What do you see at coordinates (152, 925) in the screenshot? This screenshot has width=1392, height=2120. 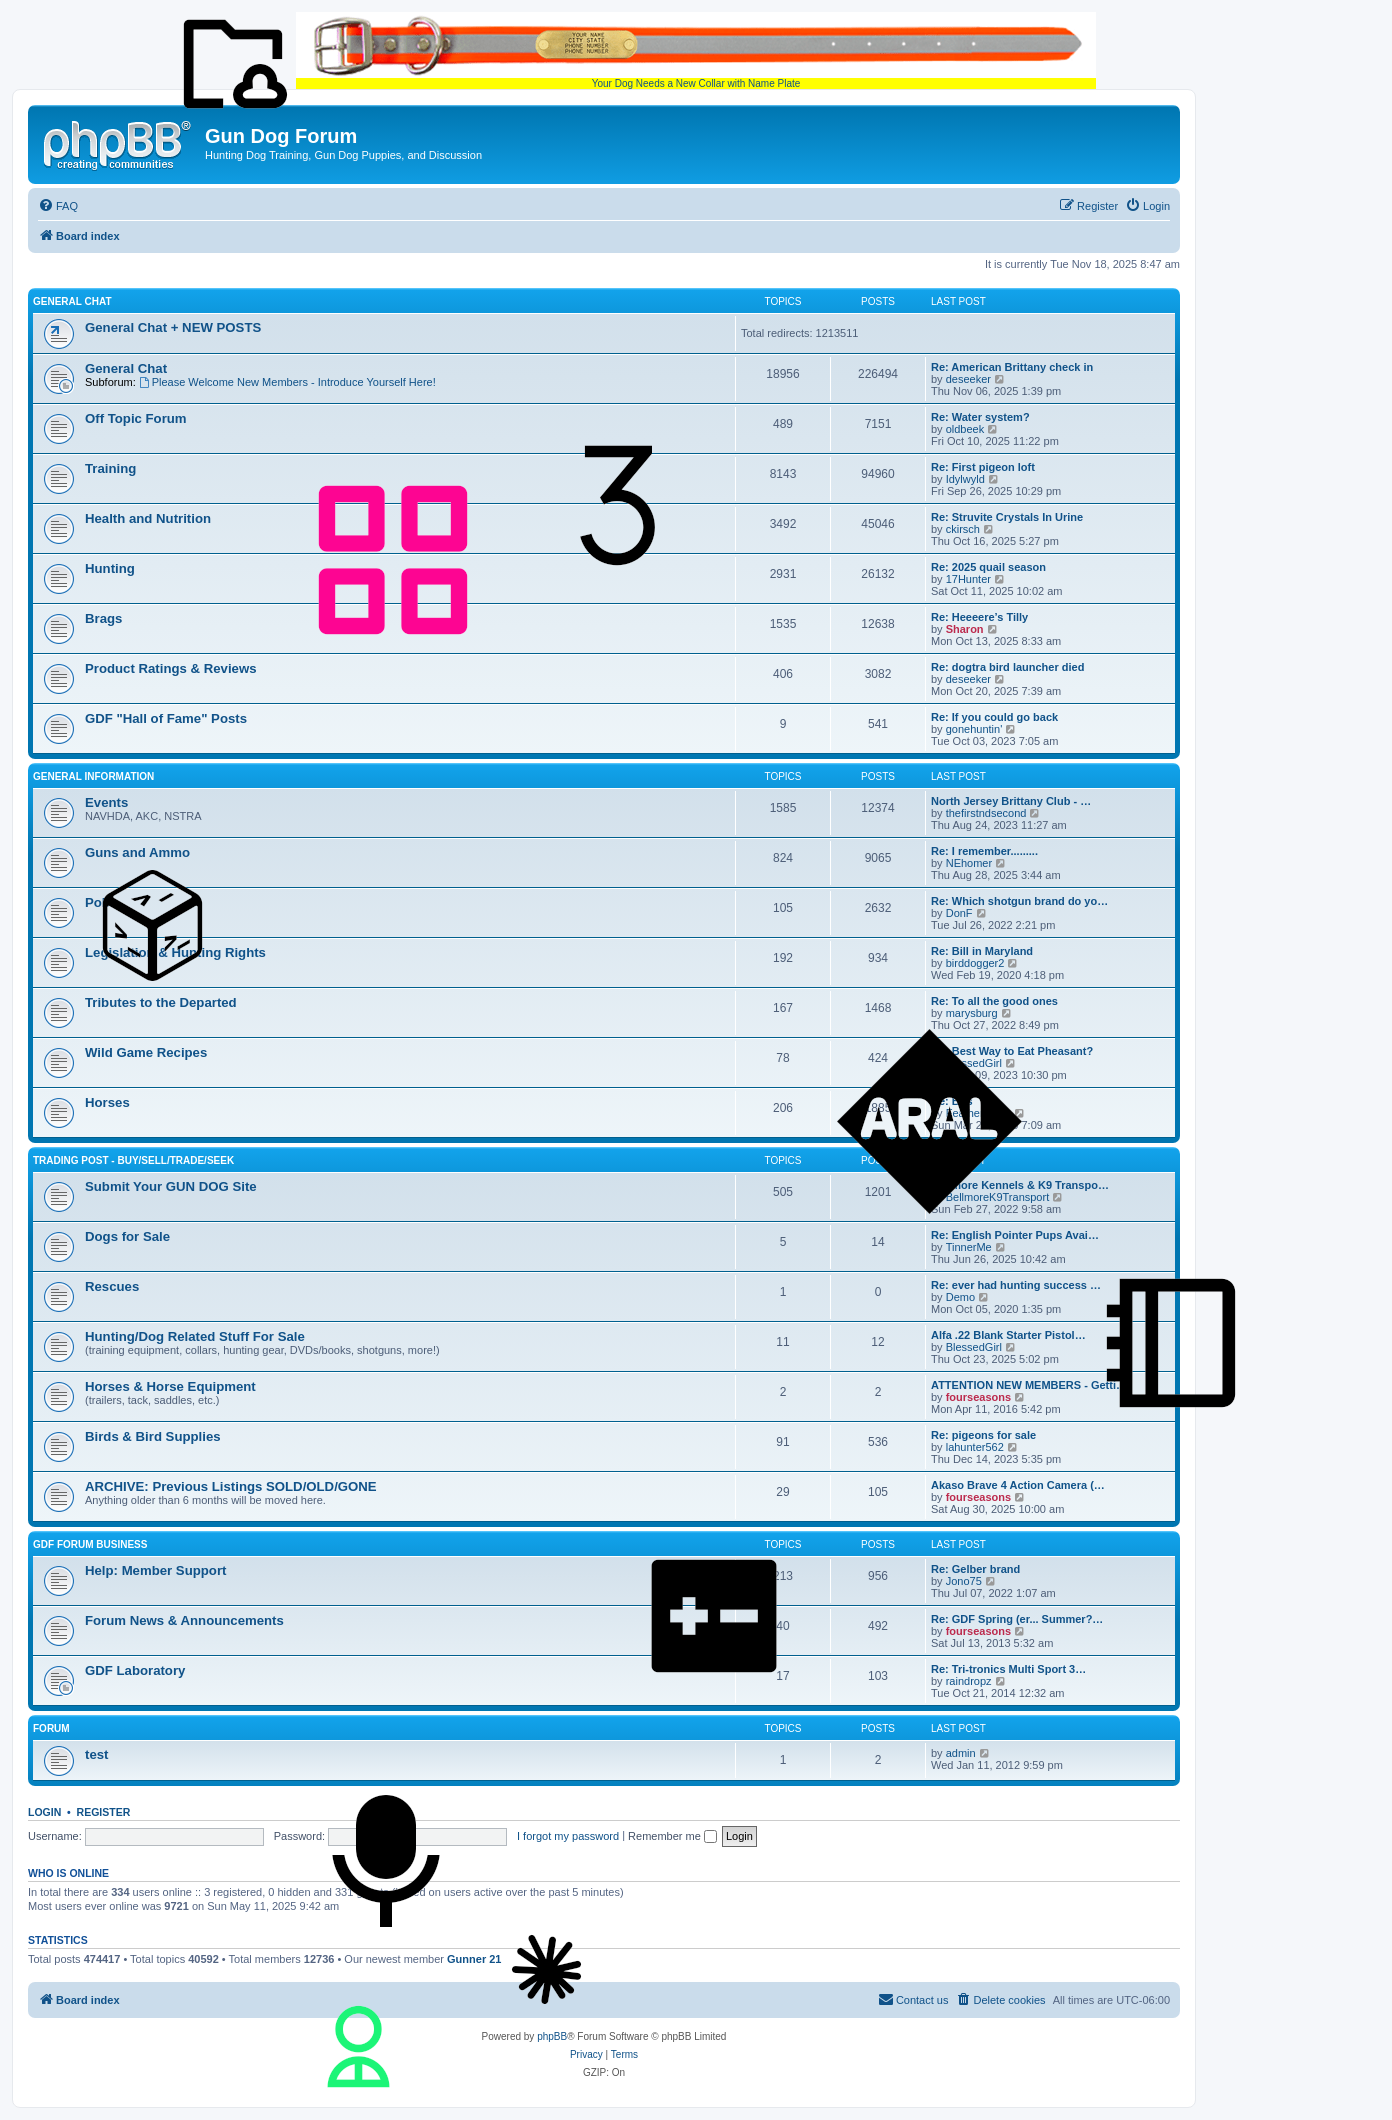 I see `open distrobox container management application` at bounding box center [152, 925].